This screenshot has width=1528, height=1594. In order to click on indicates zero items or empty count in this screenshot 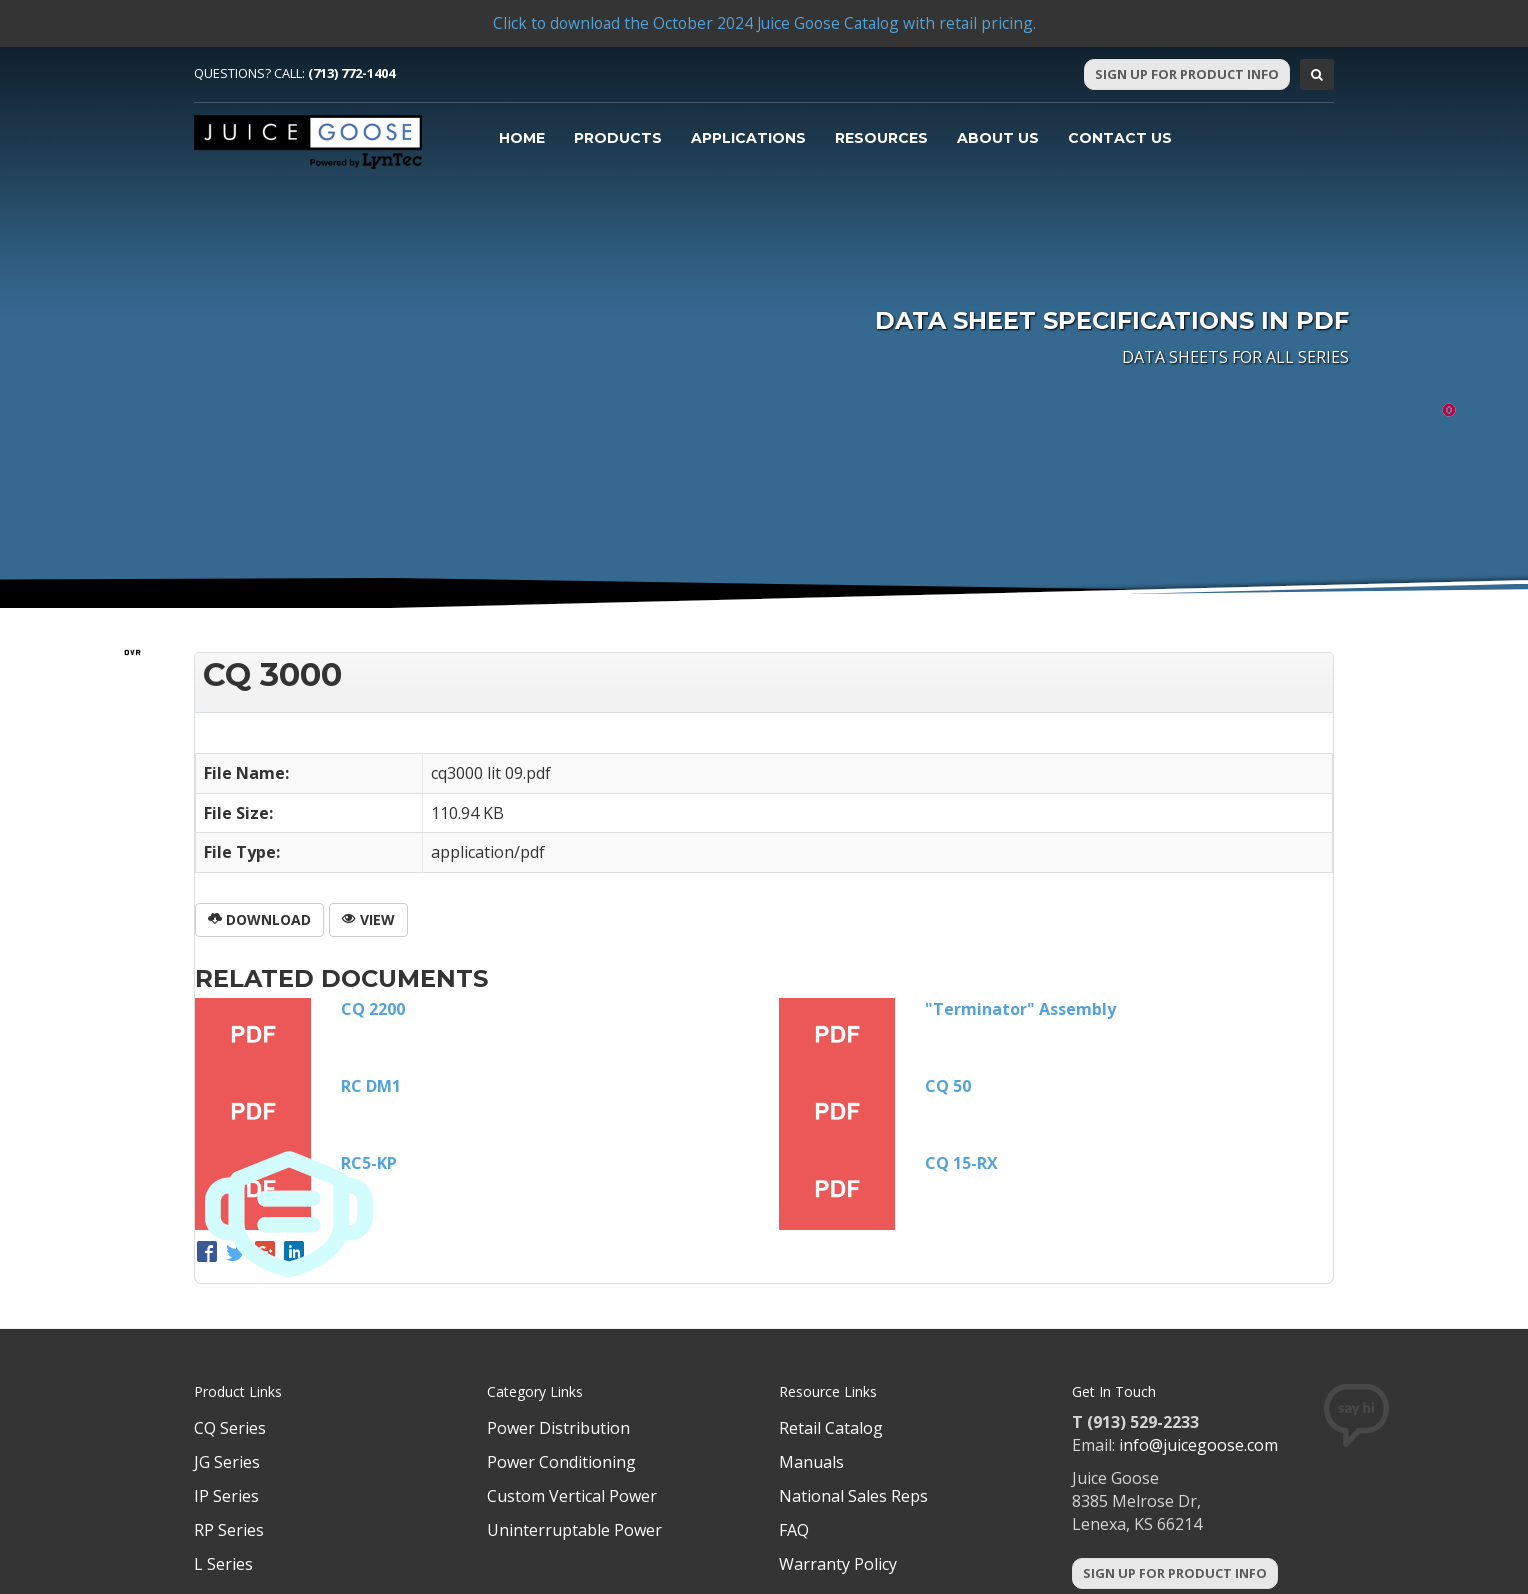, I will do `click(1449, 410)`.